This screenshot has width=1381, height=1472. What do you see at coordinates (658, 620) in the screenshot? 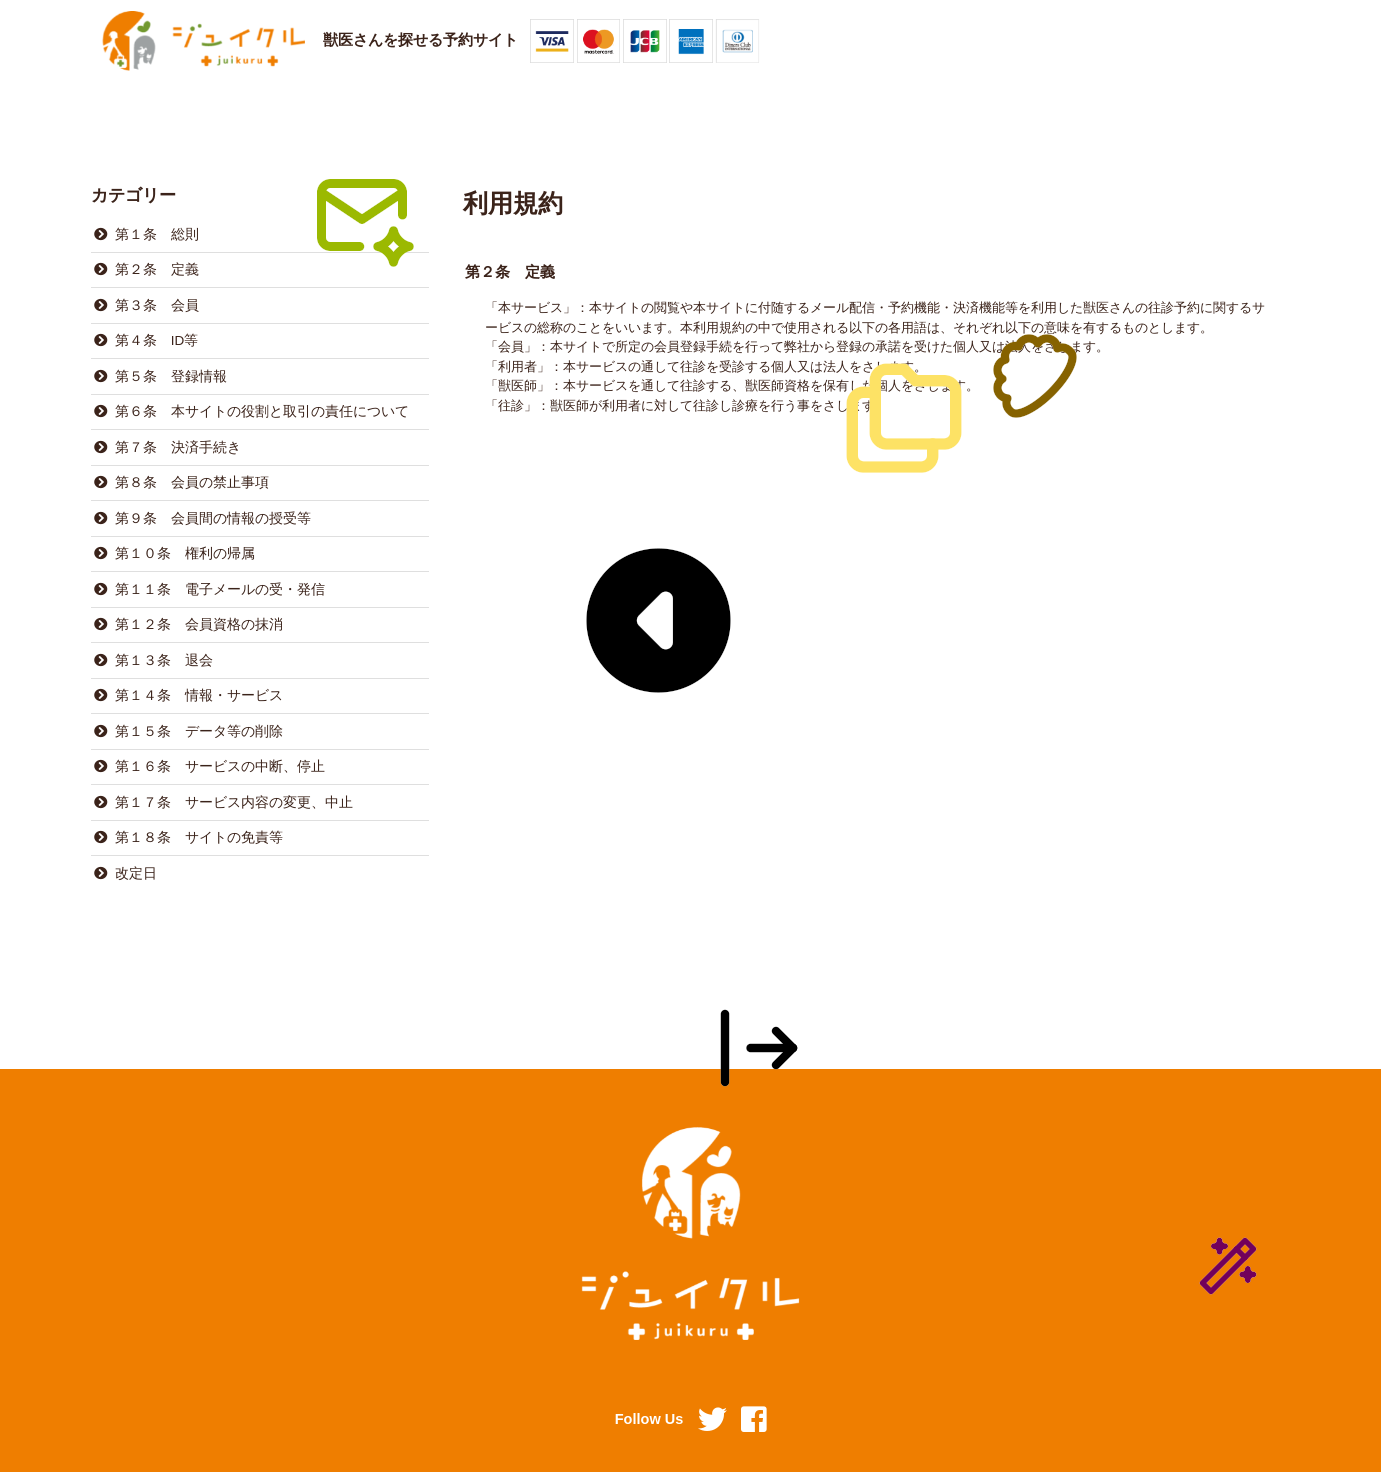
I see `go back to the previous screen` at bounding box center [658, 620].